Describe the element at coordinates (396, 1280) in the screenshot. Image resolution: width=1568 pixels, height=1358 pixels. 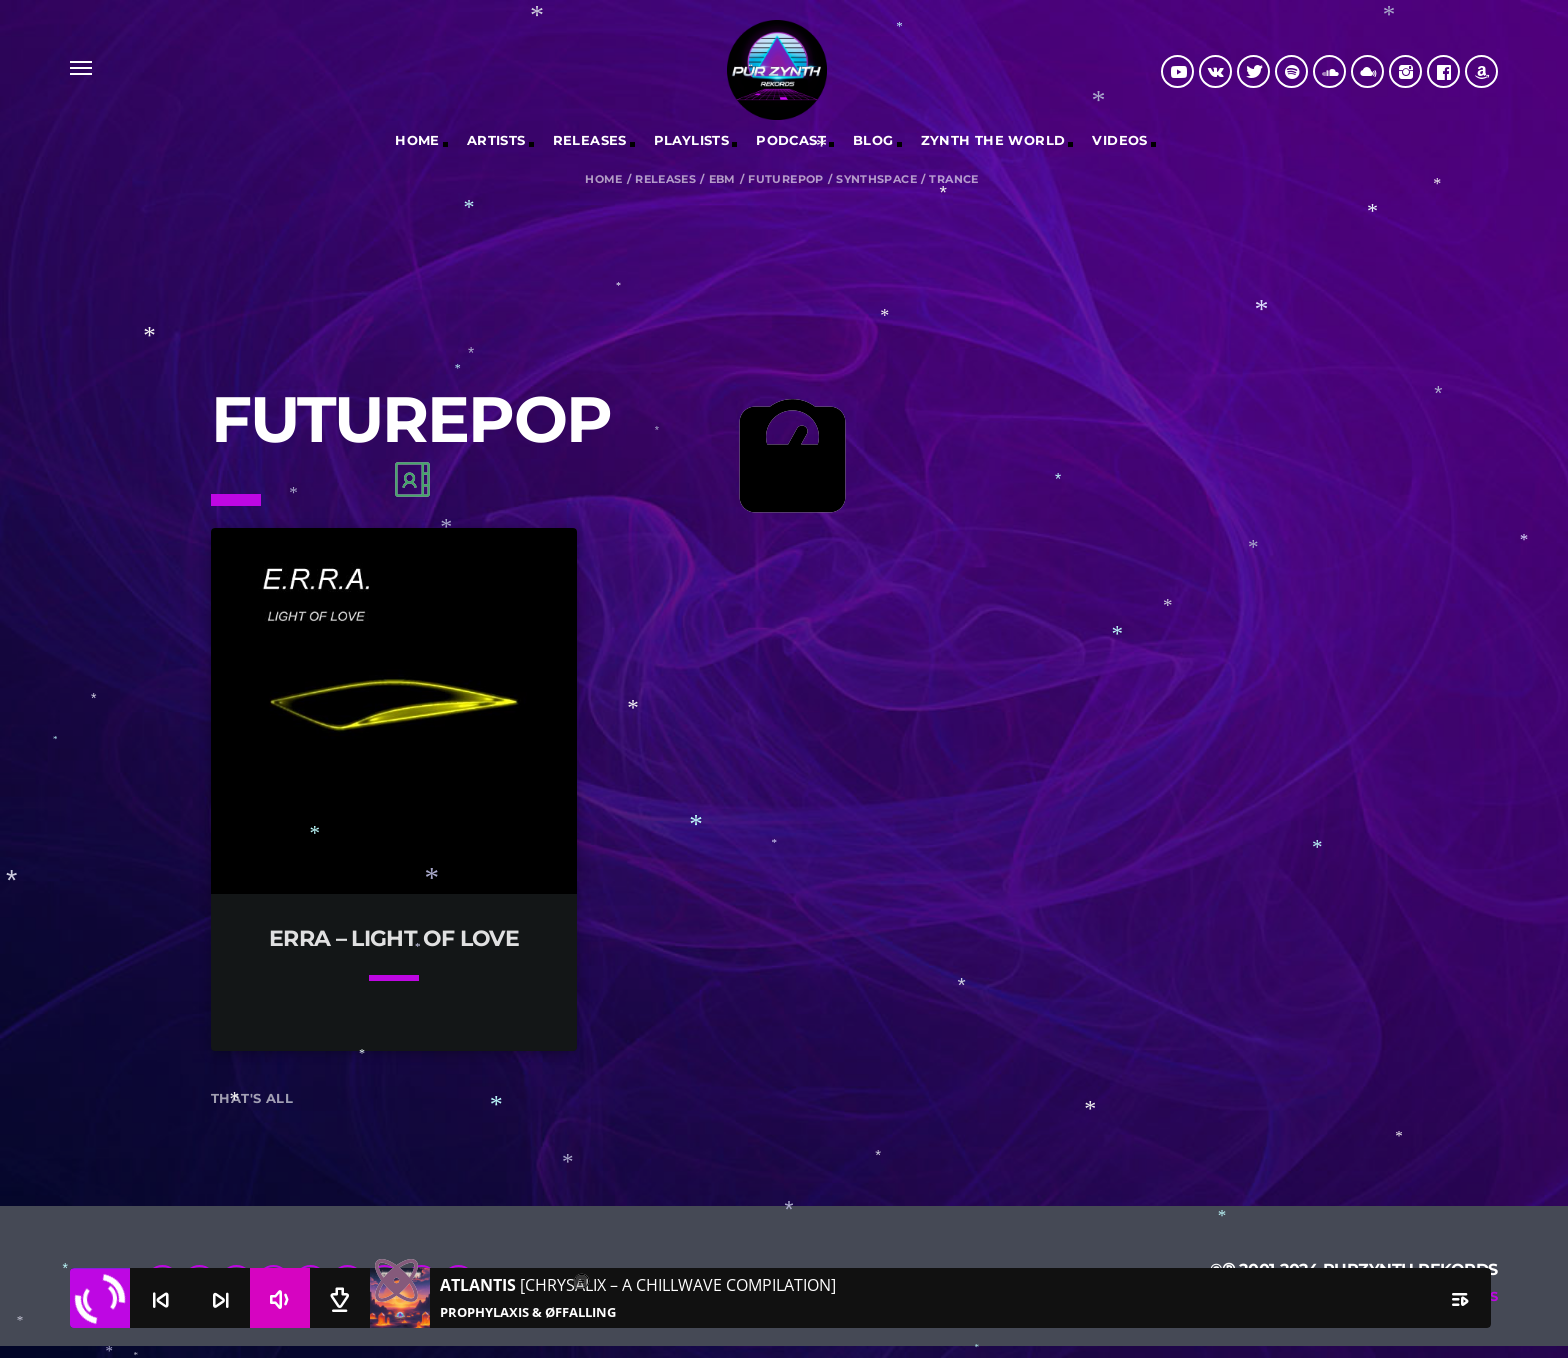
I see `access science or chemistry tools` at that location.